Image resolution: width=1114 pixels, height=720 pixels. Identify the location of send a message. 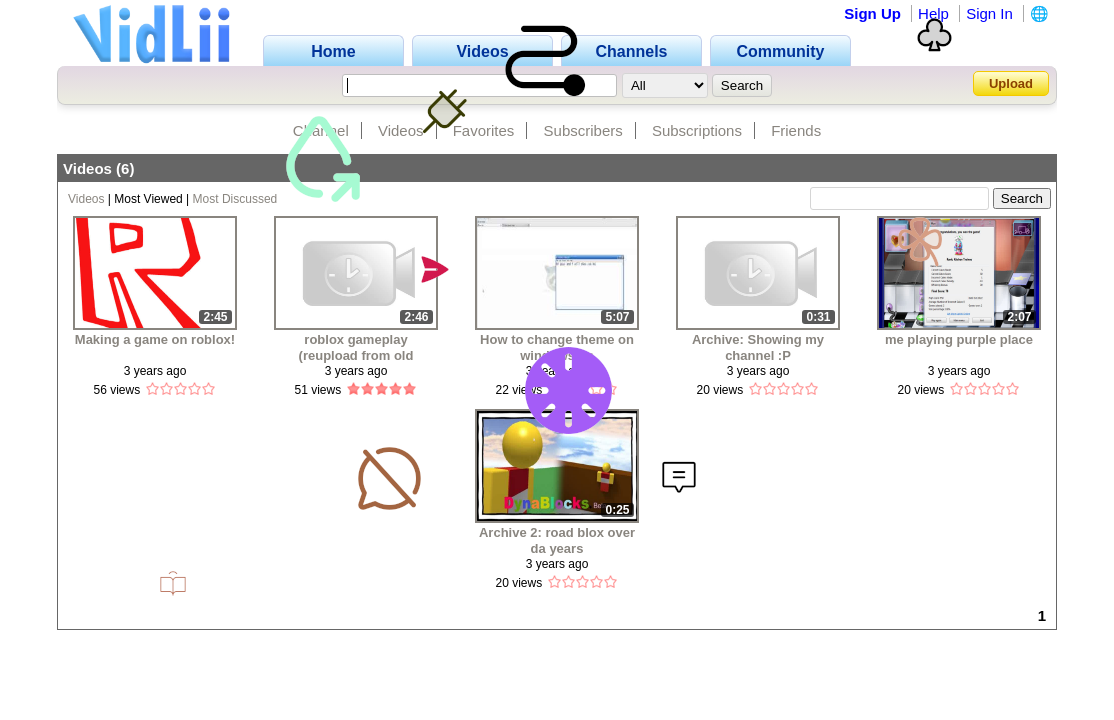
(434, 269).